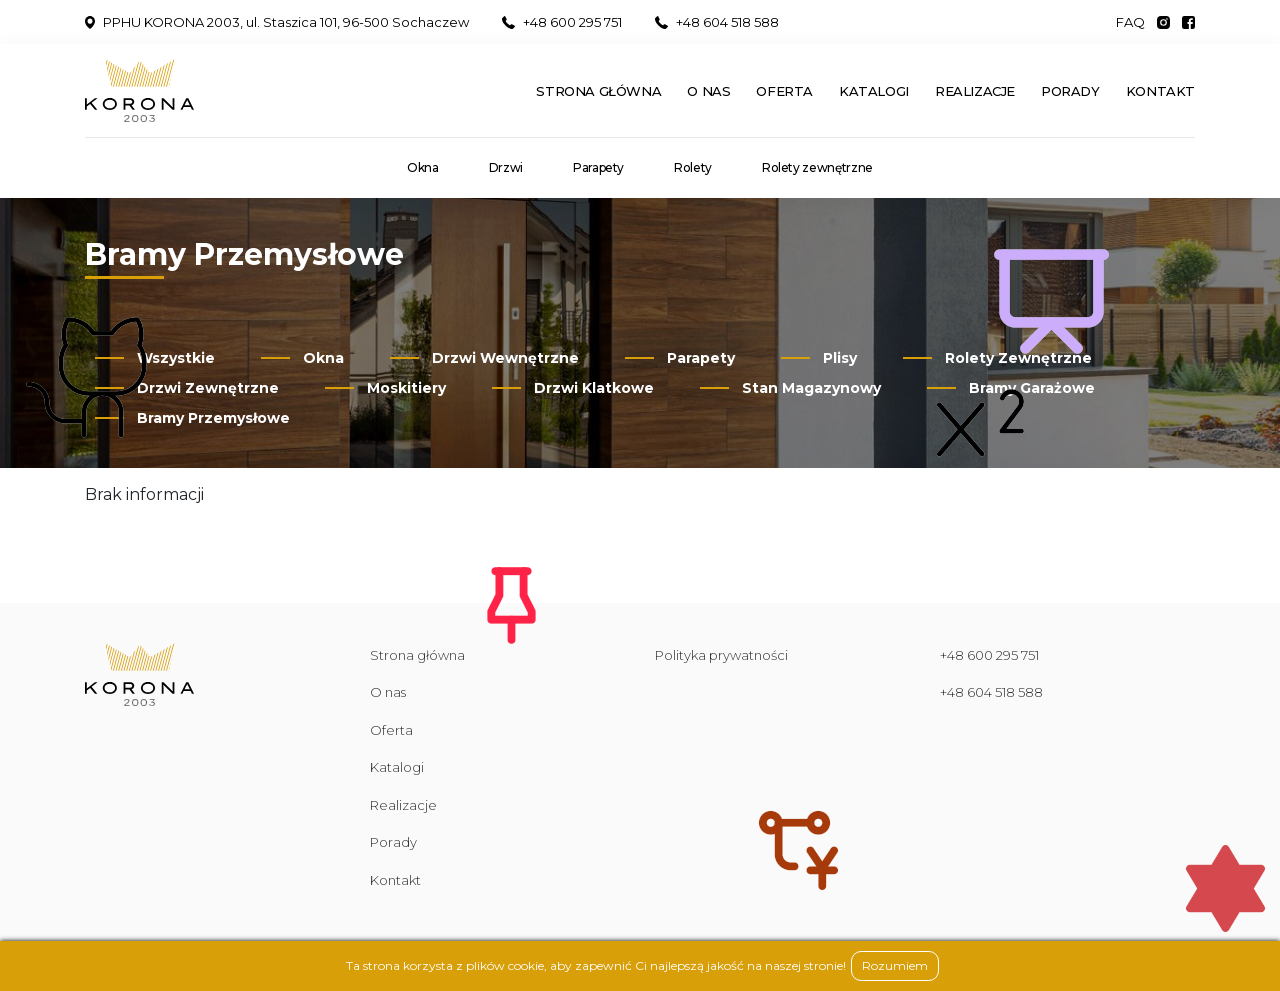 The height and width of the screenshot is (991, 1280). Describe the element at coordinates (98, 375) in the screenshot. I see `view project on github` at that location.